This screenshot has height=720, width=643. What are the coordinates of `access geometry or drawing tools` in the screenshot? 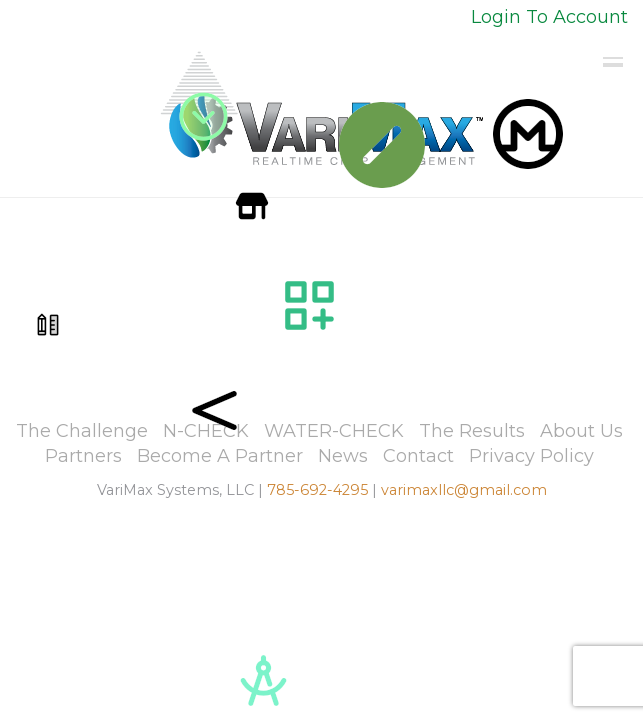 It's located at (263, 680).